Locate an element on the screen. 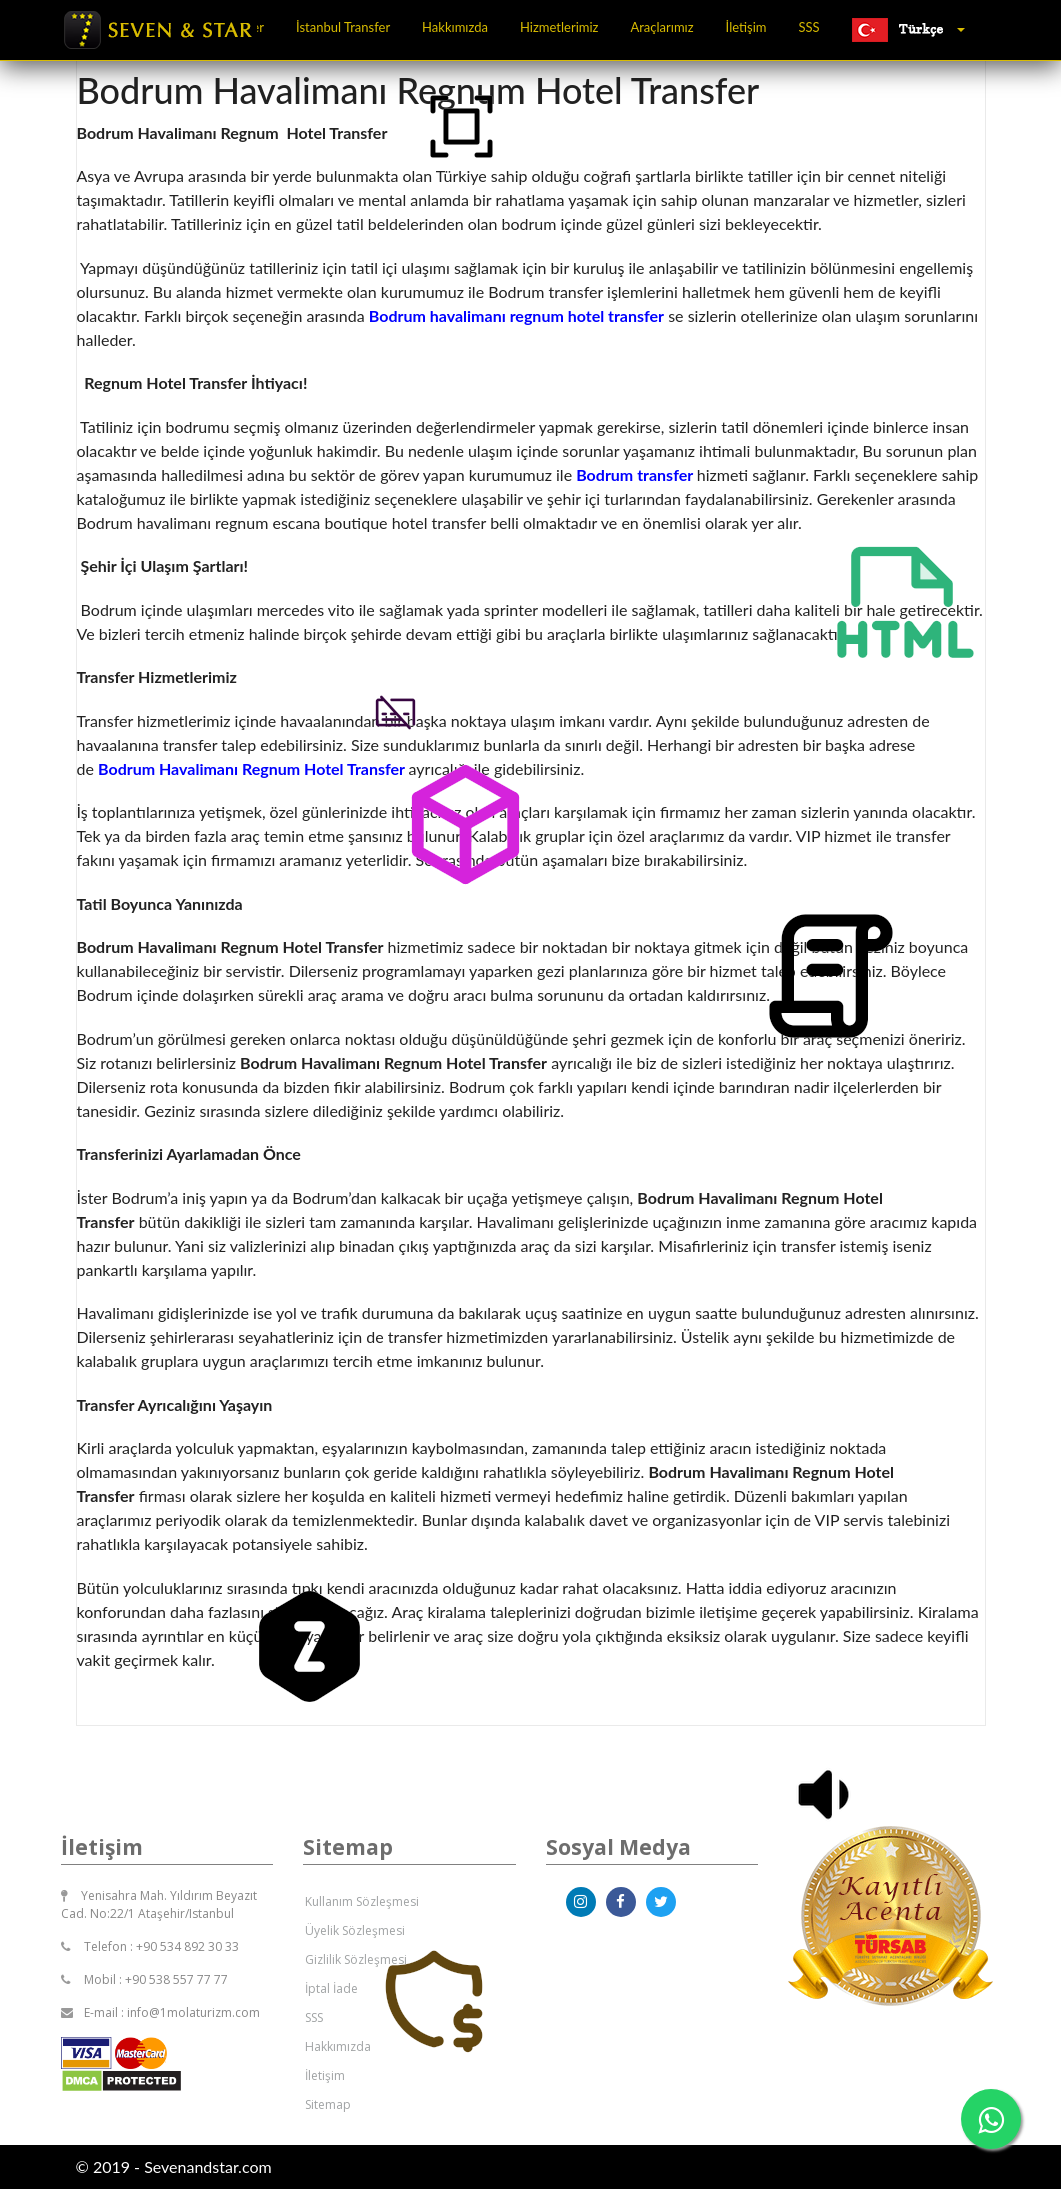 This screenshot has width=1061, height=2189. scan a QR code or barcode is located at coordinates (461, 126).